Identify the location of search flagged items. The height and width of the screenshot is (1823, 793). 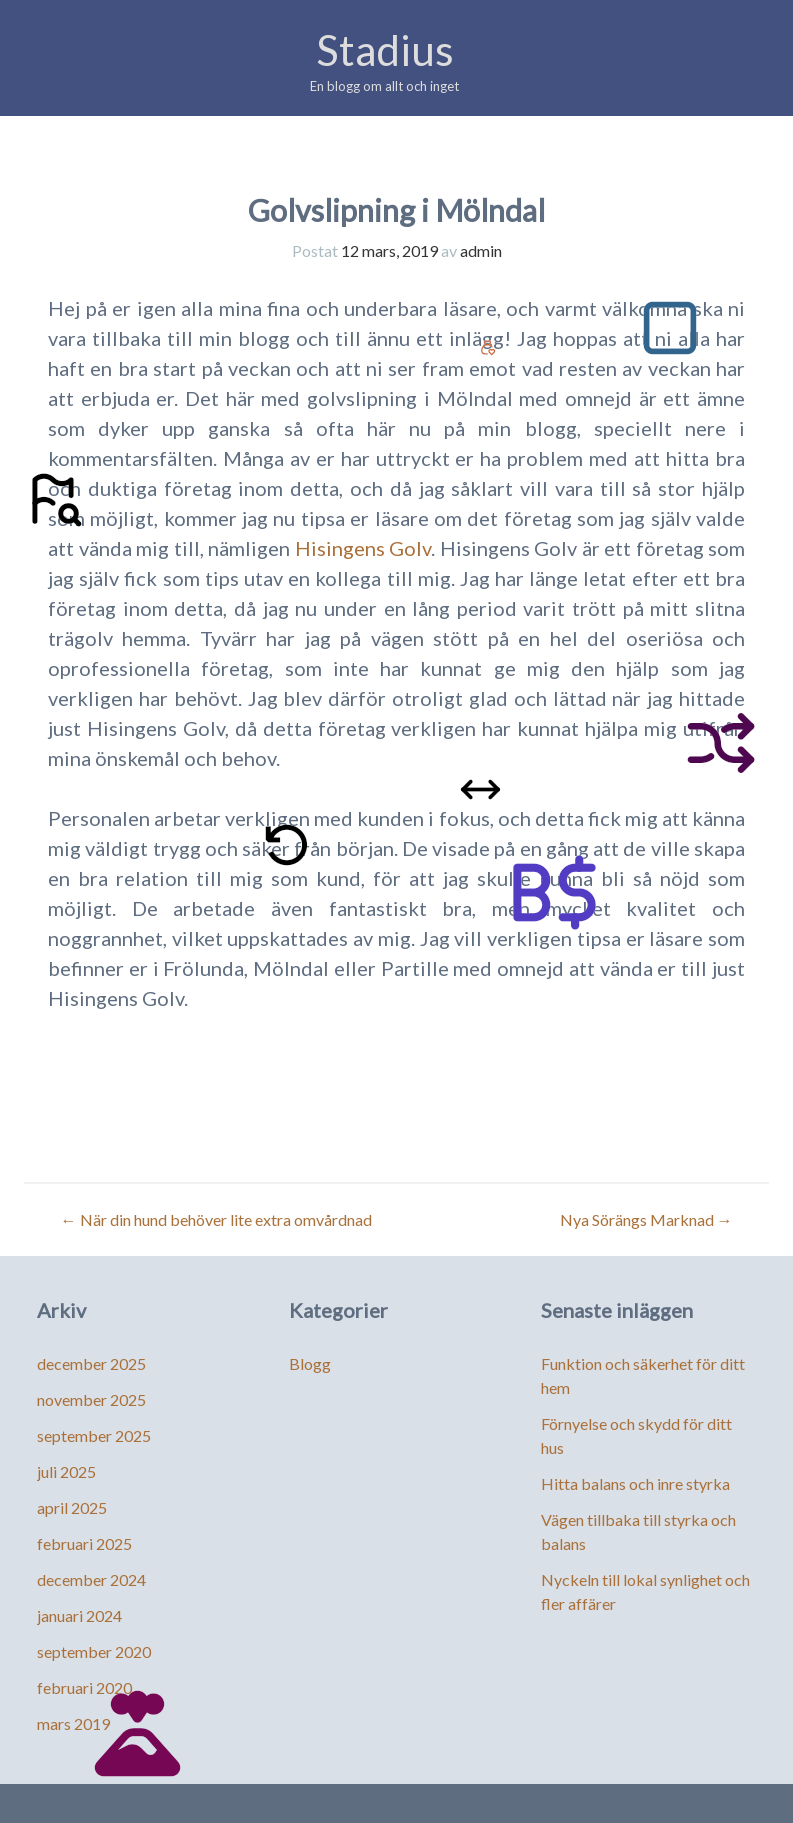
(53, 498).